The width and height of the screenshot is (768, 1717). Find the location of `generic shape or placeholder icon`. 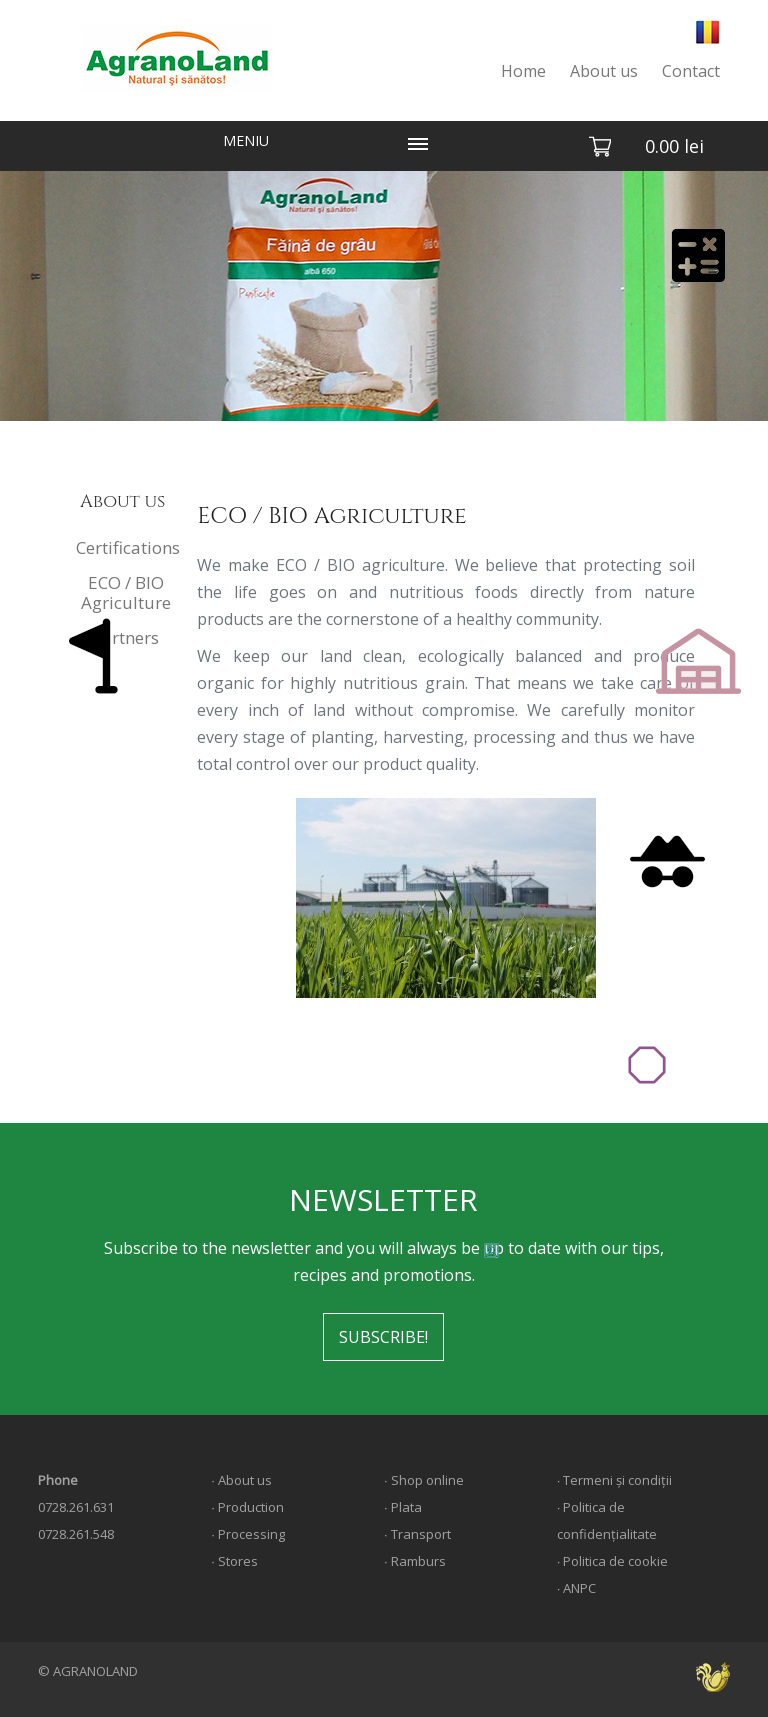

generic shape or placeholder icon is located at coordinates (647, 1065).